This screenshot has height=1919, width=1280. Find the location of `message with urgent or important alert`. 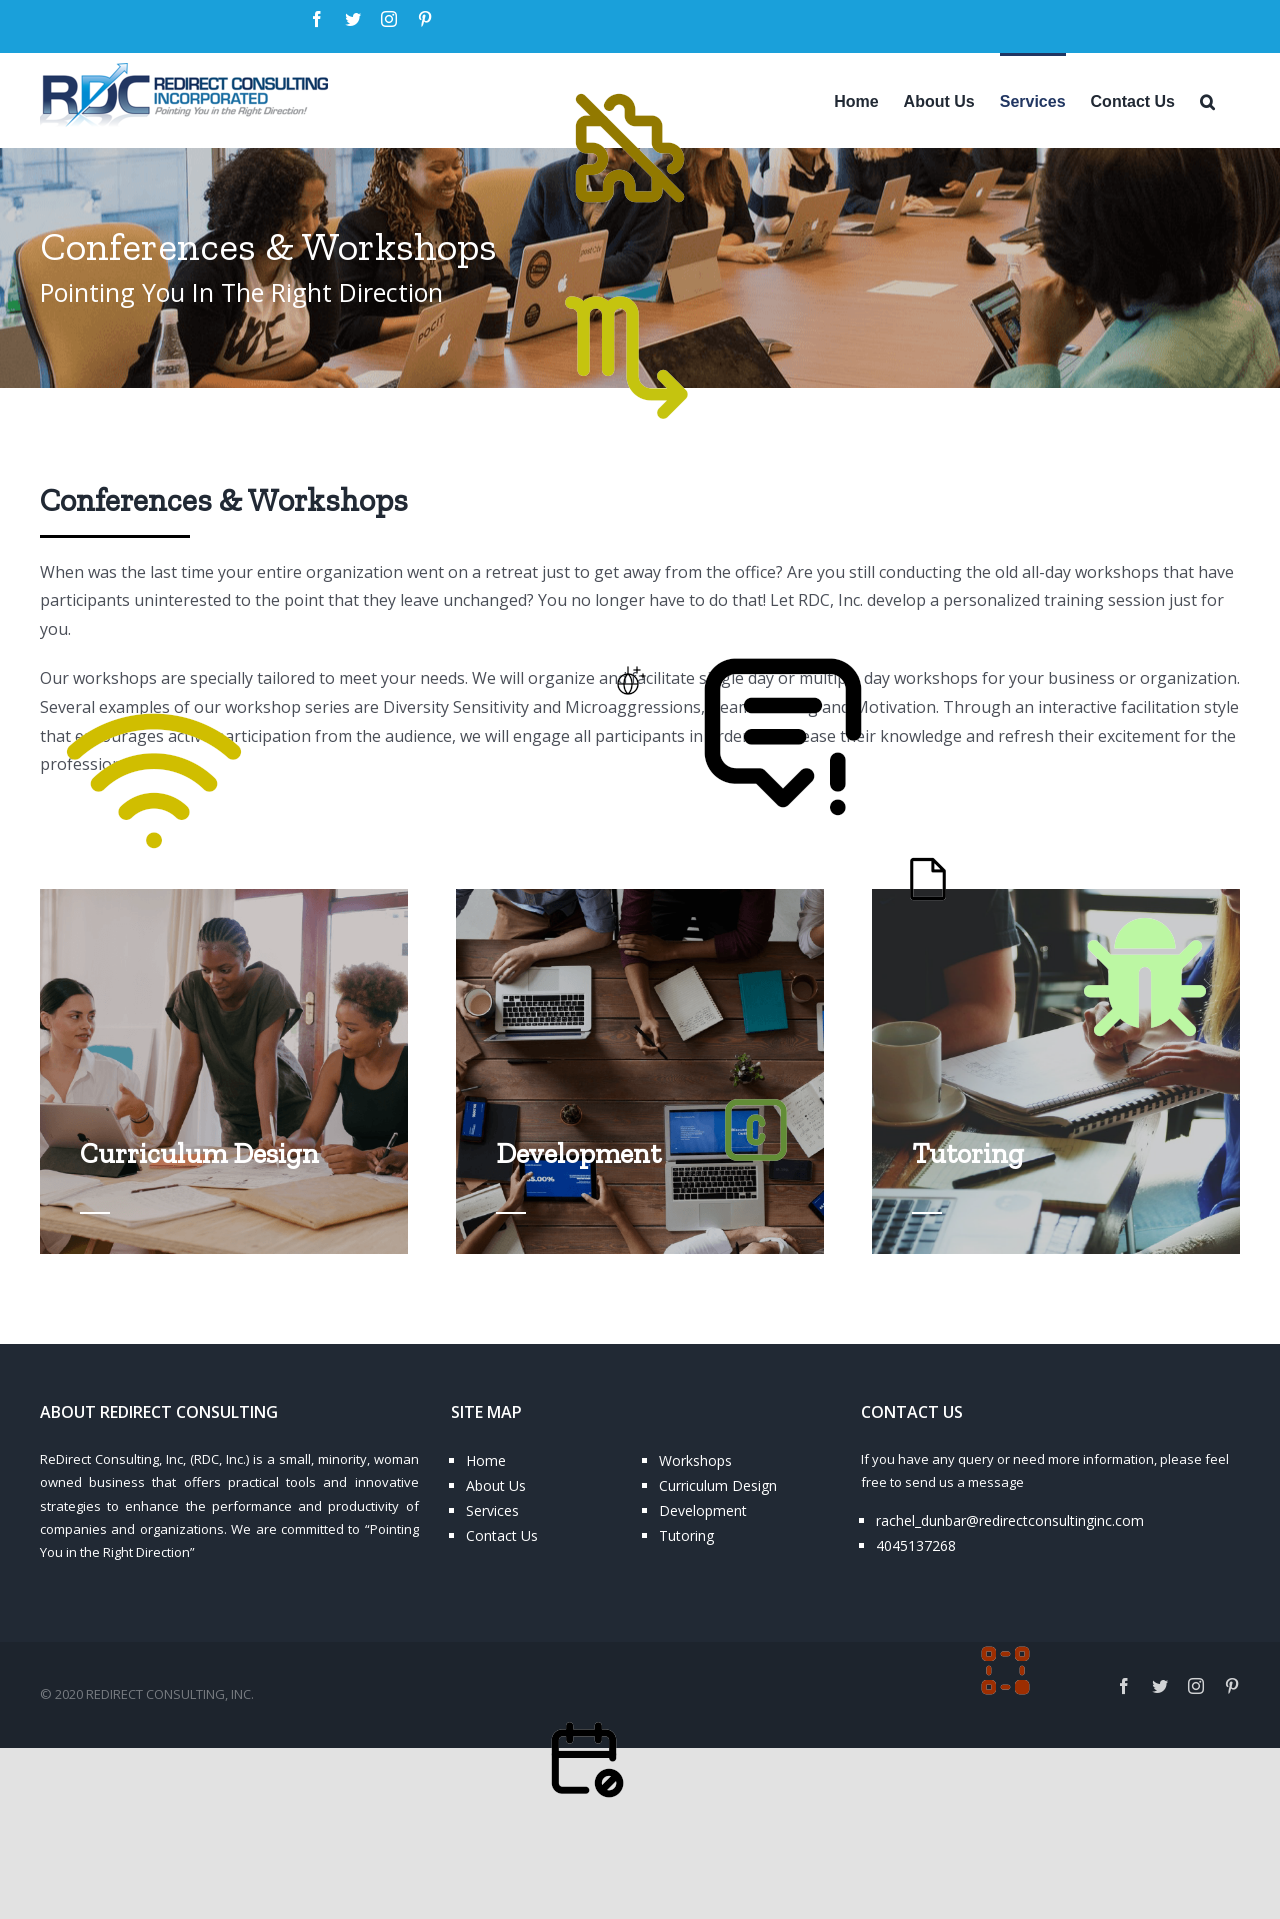

message with urgent or important alert is located at coordinates (783, 729).